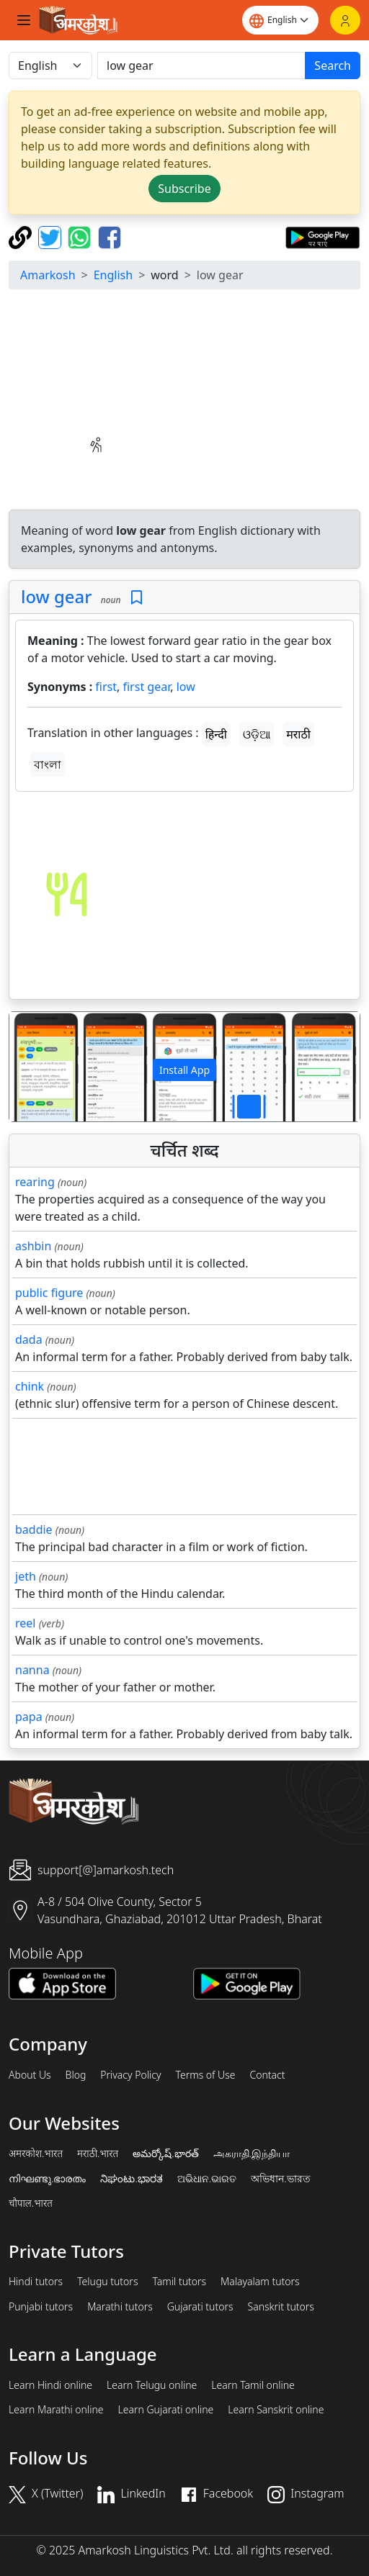  What do you see at coordinates (97, 445) in the screenshot?
I see `access hiking trails or outdoor activities` at bounding box center [97, 445].